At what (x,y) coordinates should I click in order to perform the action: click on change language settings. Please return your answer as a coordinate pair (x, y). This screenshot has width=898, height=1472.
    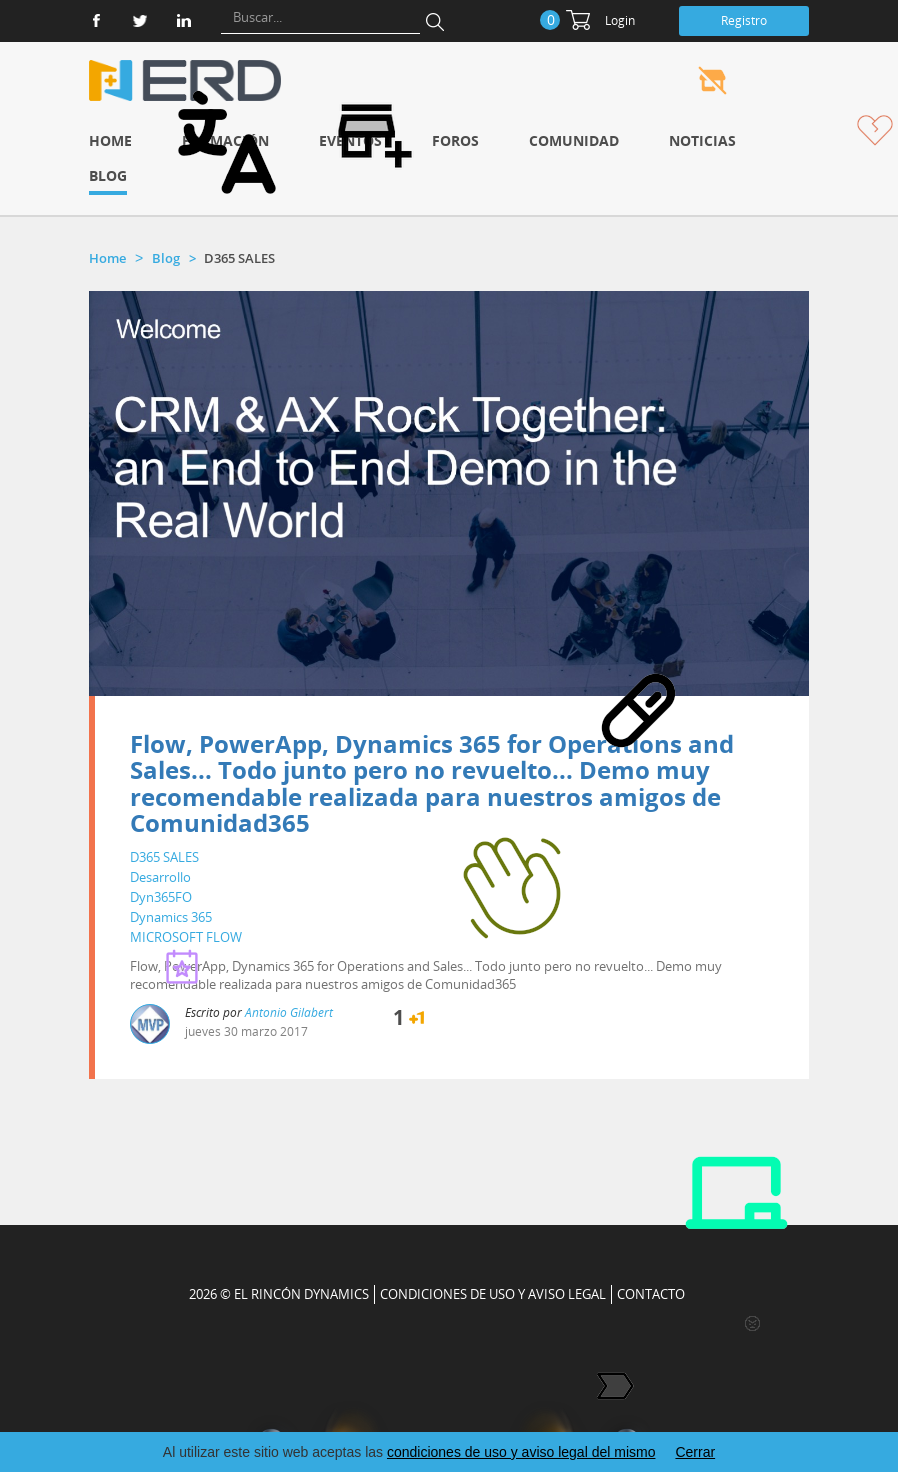
    Looking at the image, I should click on (227, 145).